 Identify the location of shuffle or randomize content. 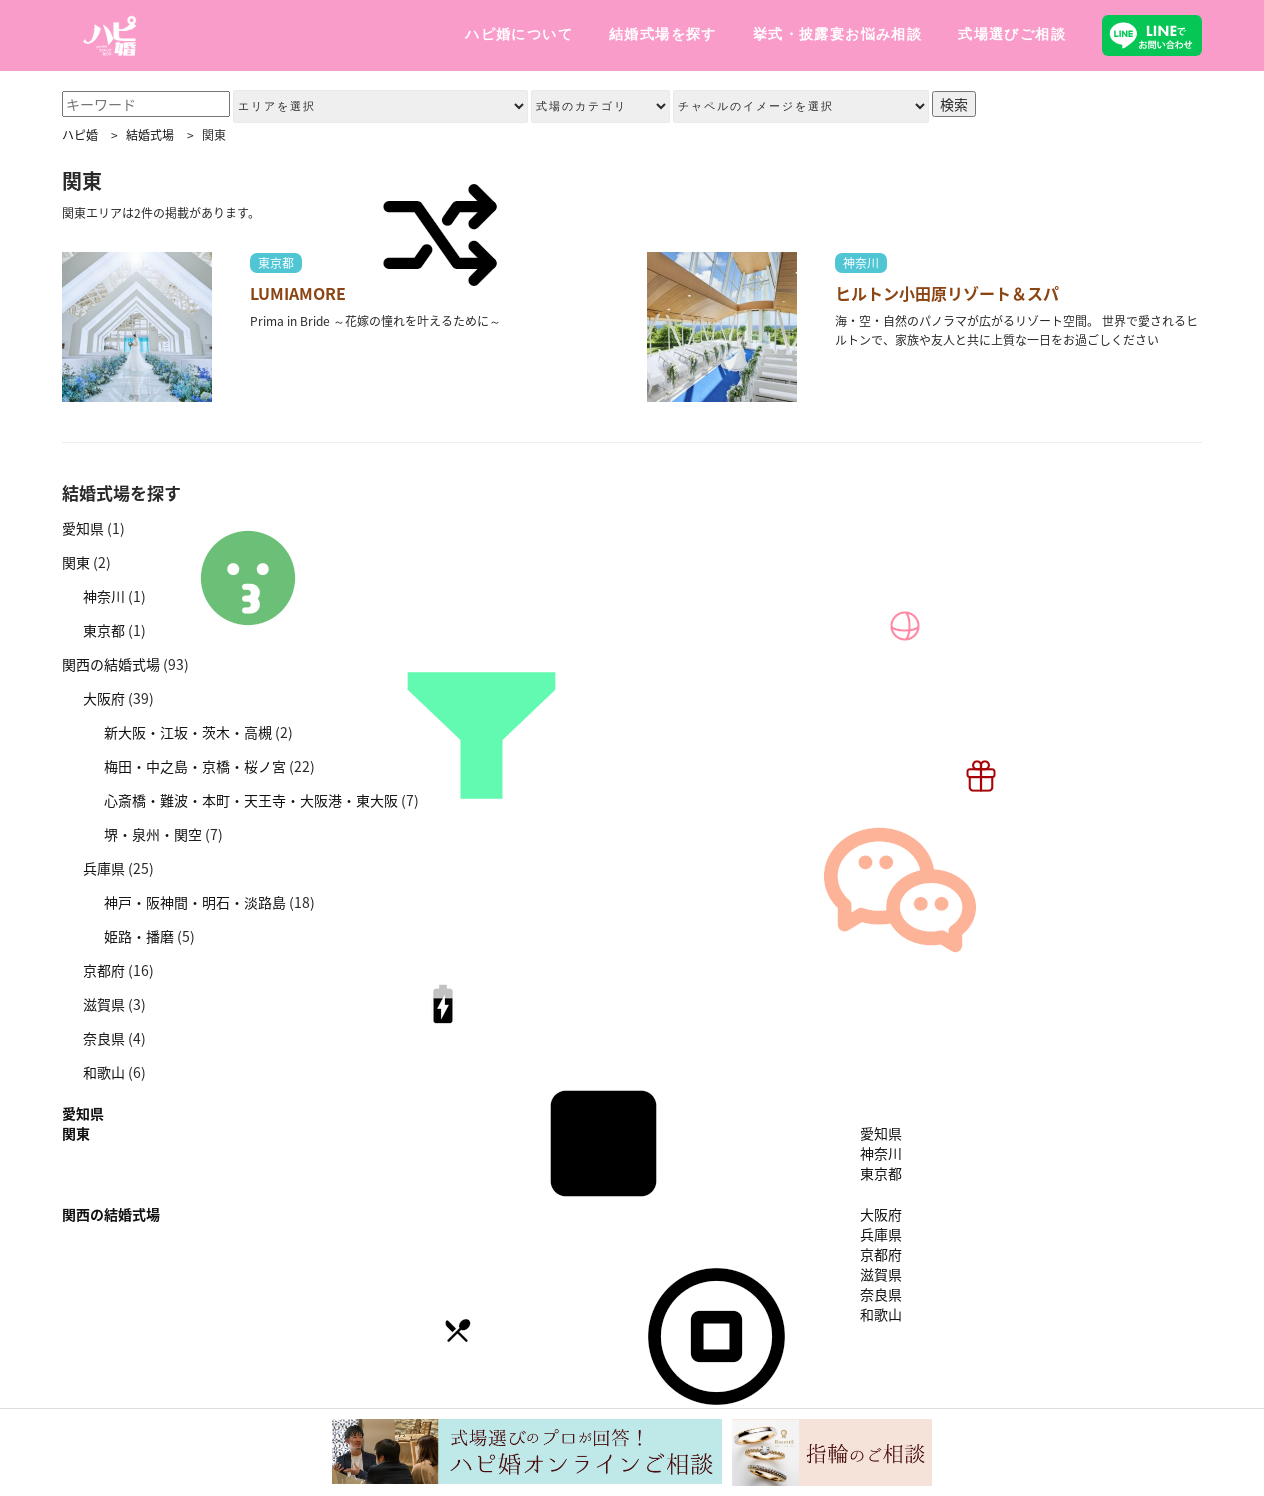
(440, 235).